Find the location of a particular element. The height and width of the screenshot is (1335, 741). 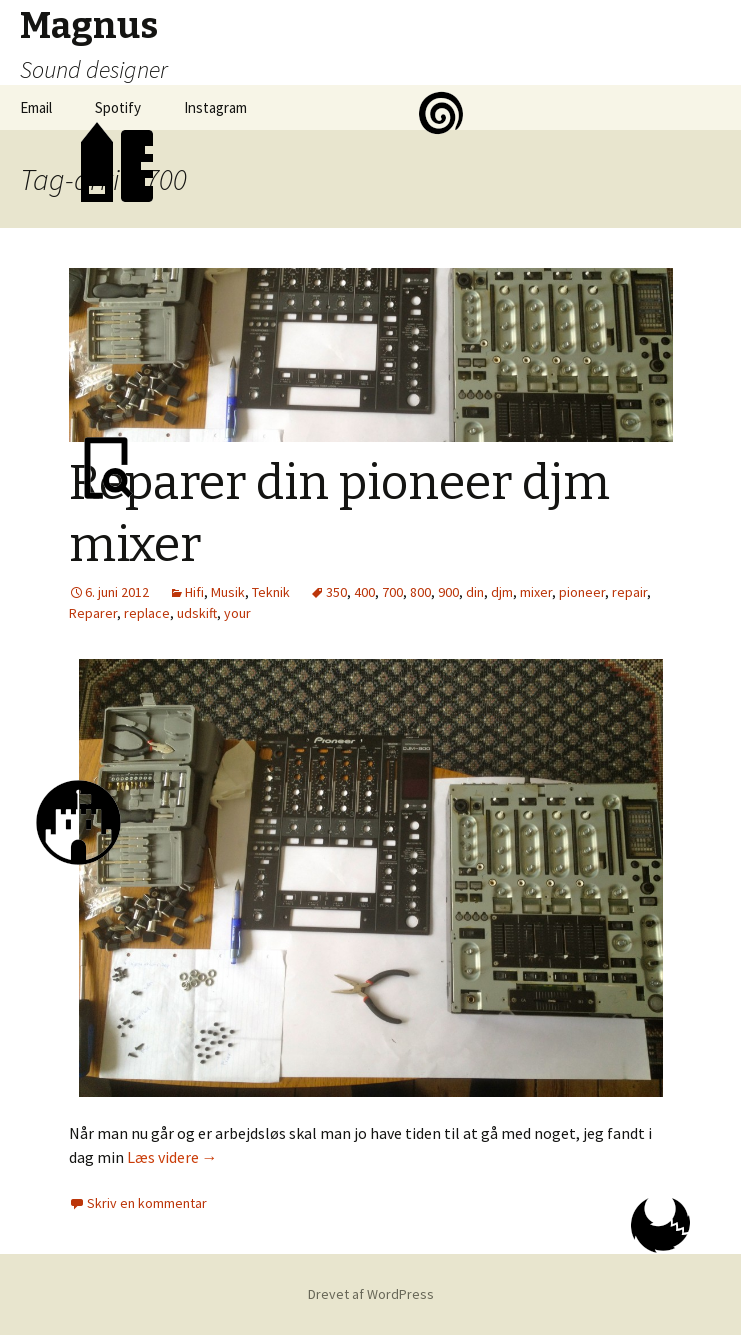

visit dreamstime stock photography website is located at coordinates (441, 113).